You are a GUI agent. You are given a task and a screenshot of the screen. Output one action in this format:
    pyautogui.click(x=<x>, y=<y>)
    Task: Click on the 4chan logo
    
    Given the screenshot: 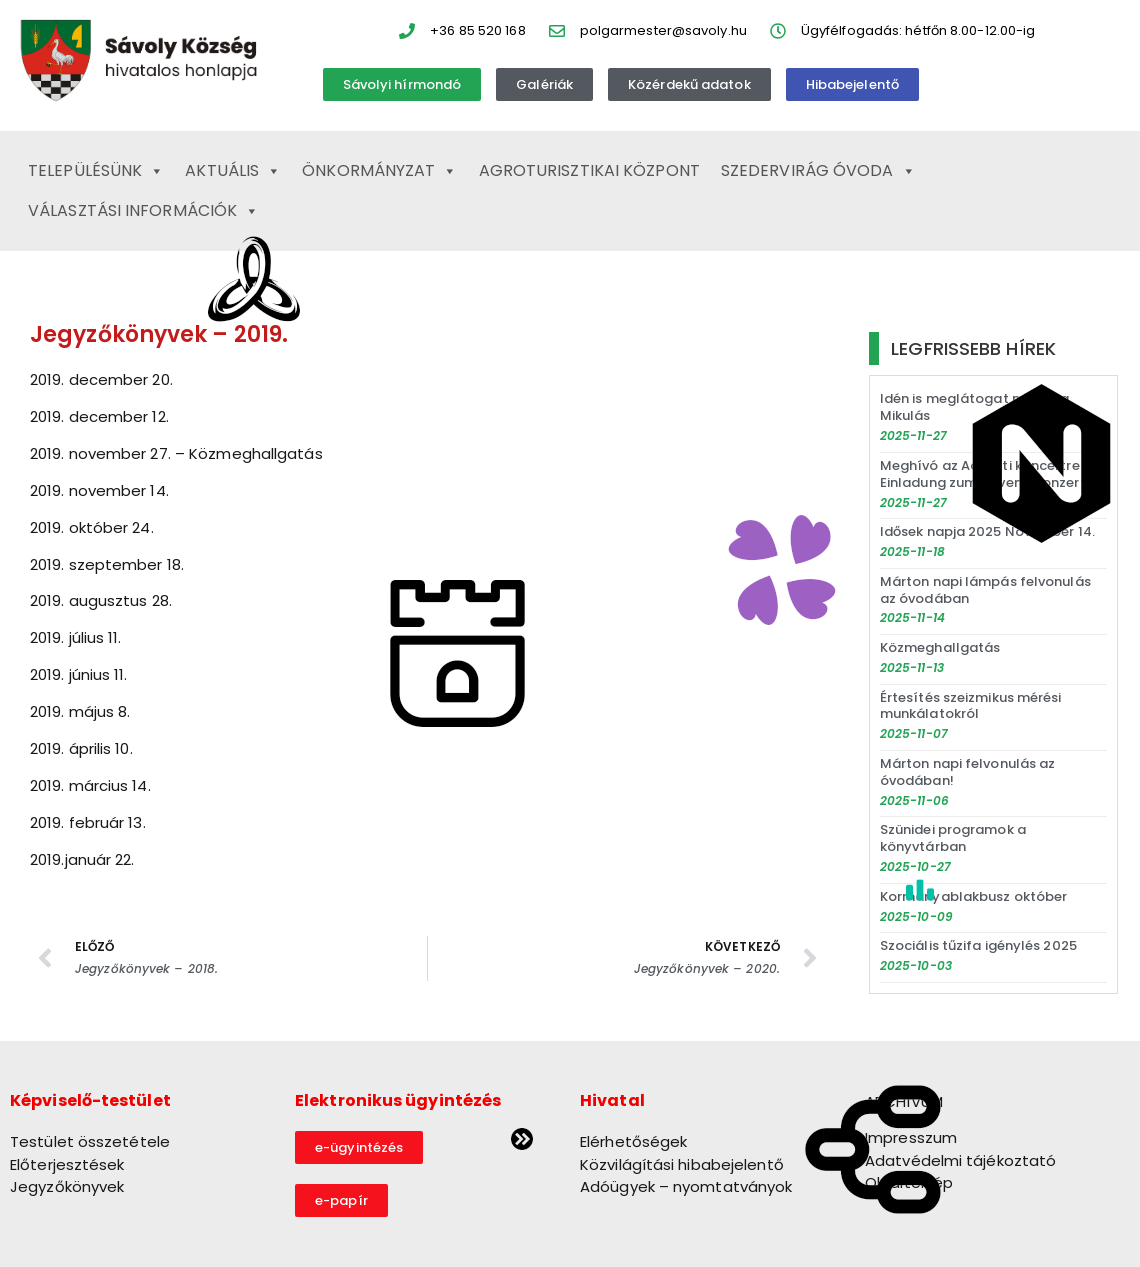 What is the action you would take?
    pyautogui.click(x=782, y=570)
    